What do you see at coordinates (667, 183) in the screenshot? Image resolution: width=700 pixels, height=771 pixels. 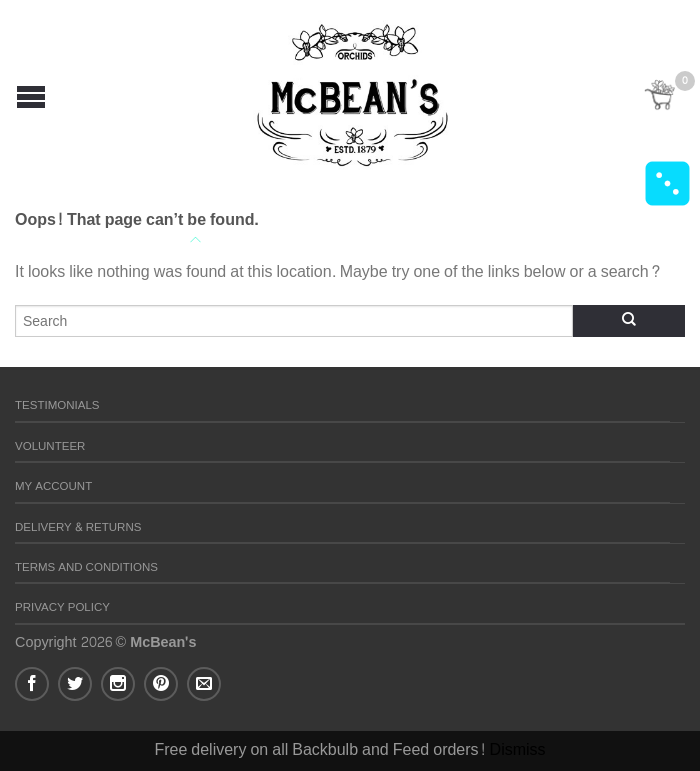 I see `indicates a dice roll result of three` at bounding box center [667, 183].